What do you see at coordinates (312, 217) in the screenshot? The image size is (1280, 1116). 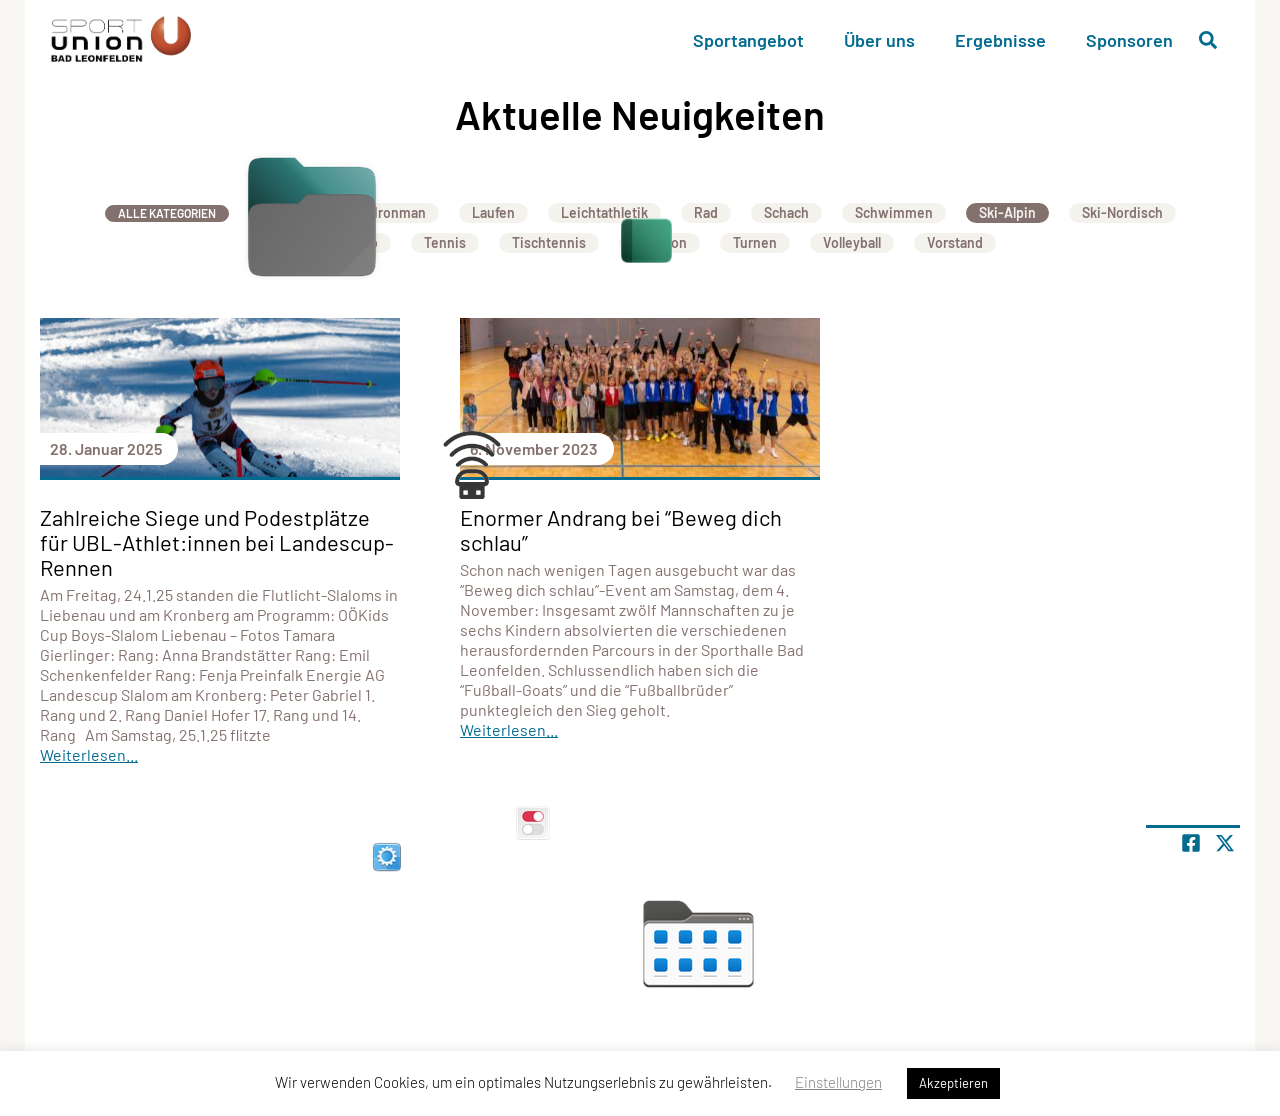 I see `drop files here to move them into this folder` at bounding box center [312, 217].